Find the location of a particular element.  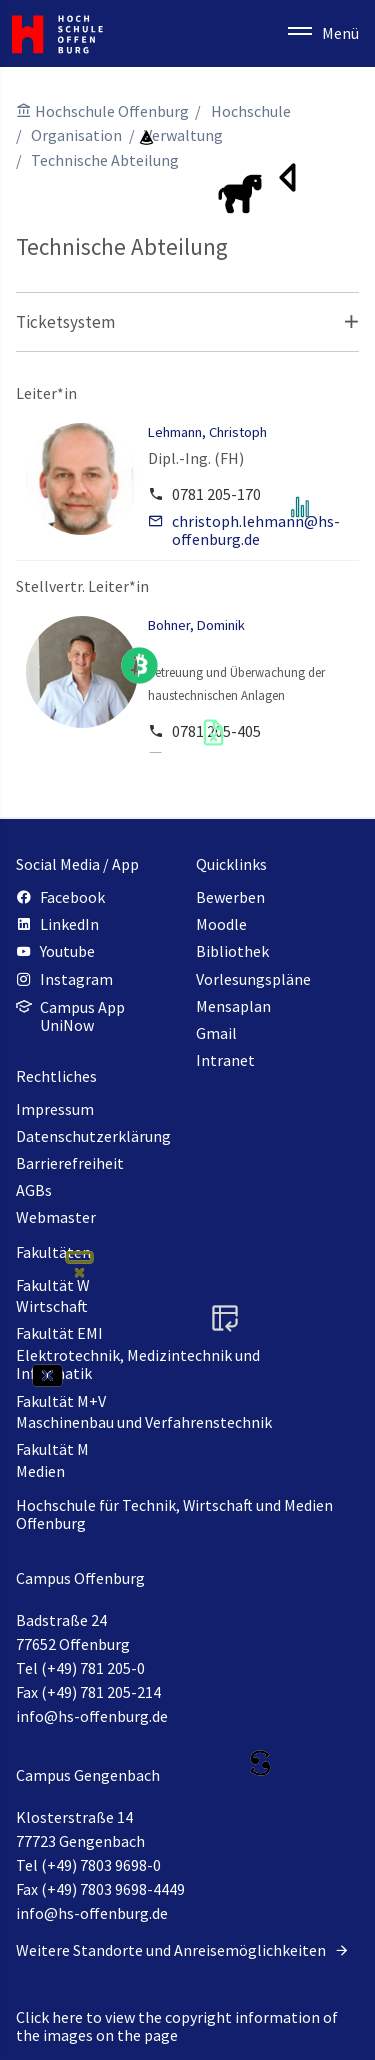

open Scribd app is located at coordinates (260, 1763).